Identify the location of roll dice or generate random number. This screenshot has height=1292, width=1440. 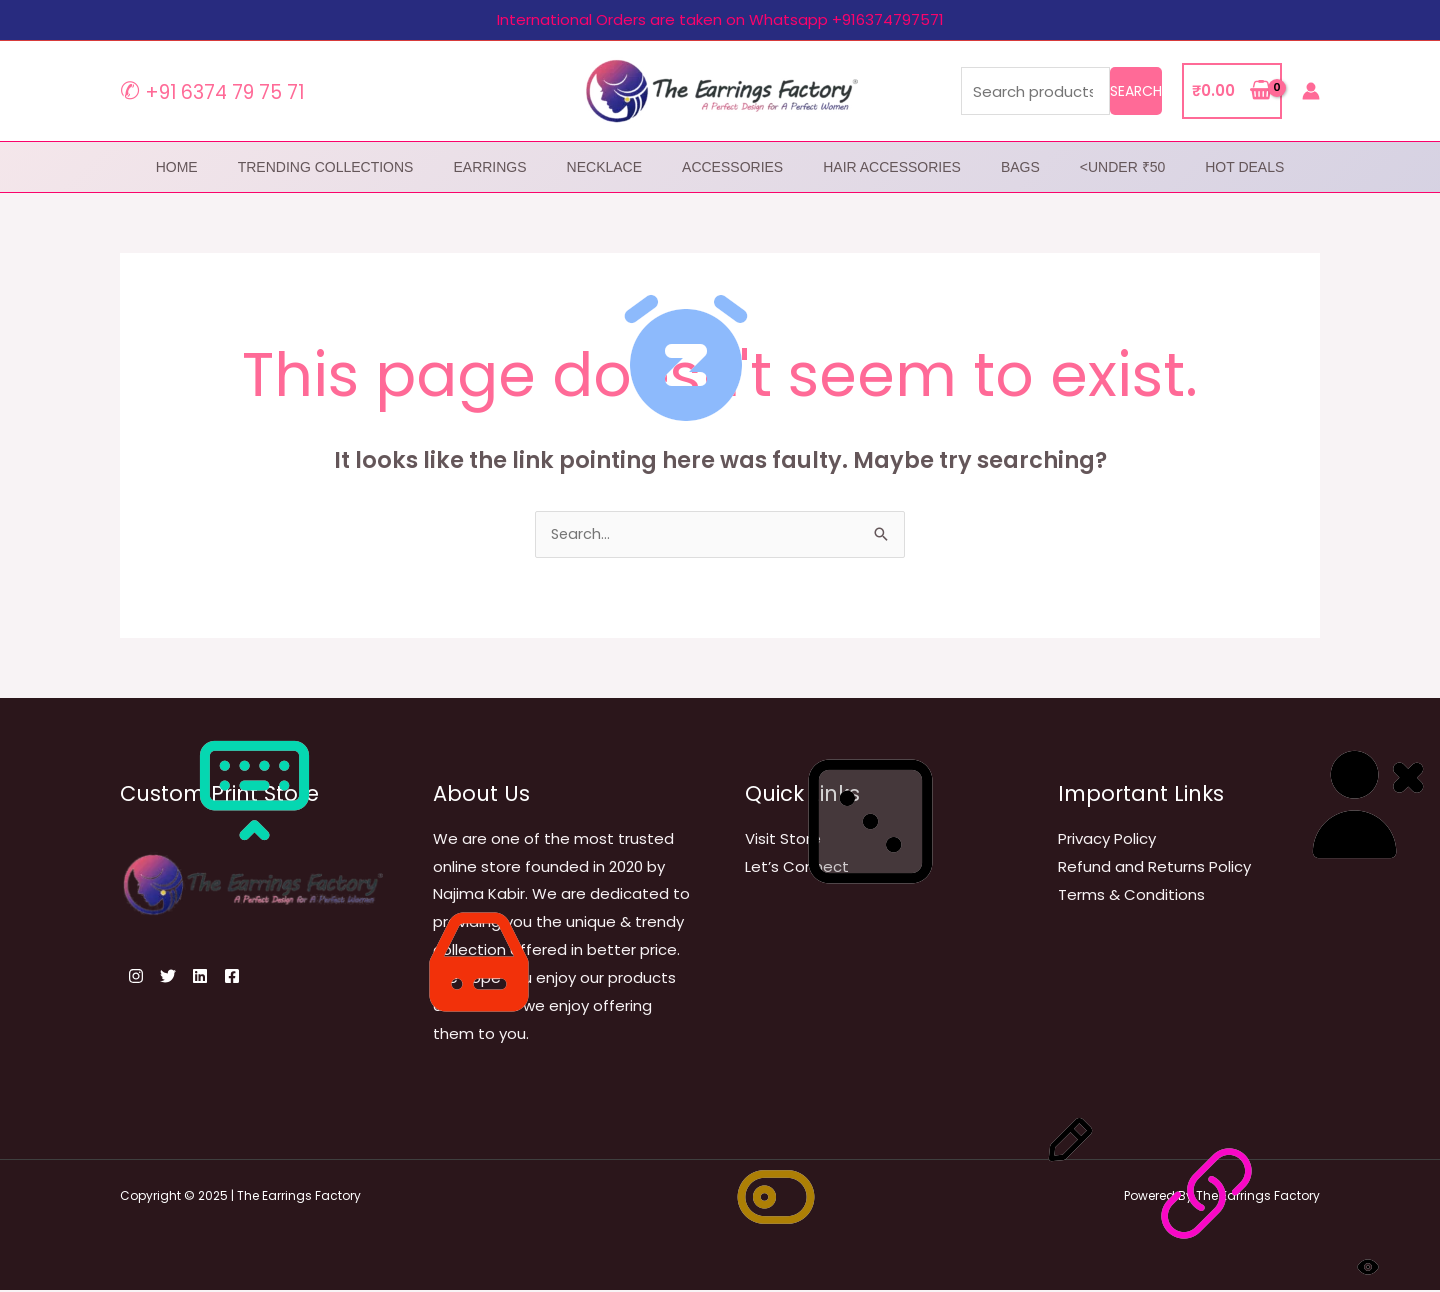
(870, 821).